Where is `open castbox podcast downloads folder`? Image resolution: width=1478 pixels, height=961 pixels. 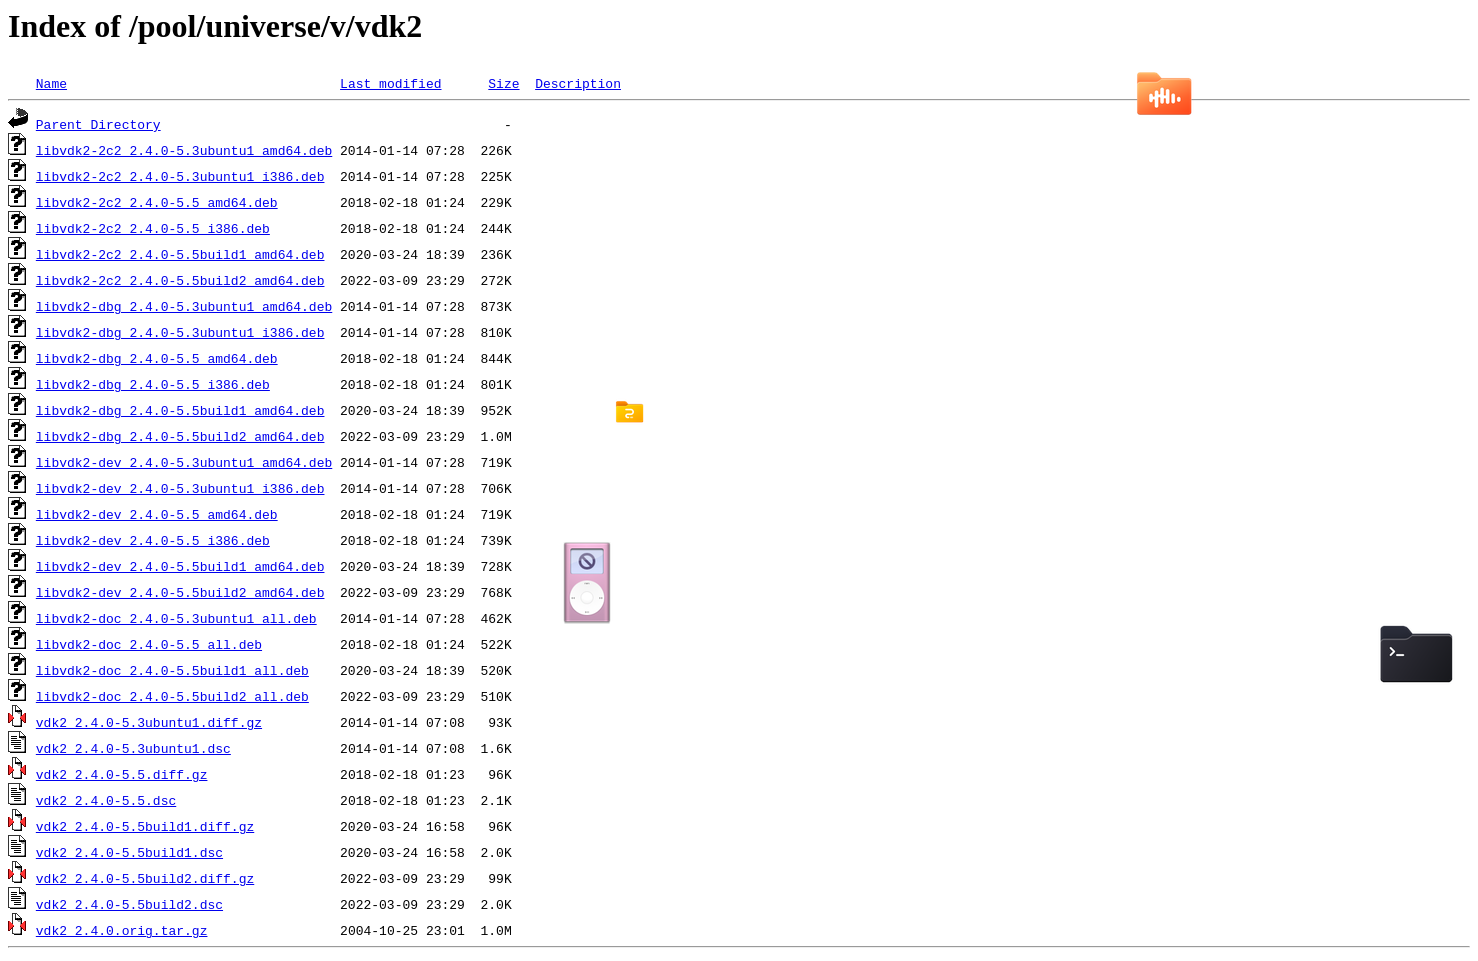 open castbox podcast downloads folder is located at coordinates (1164, 95).